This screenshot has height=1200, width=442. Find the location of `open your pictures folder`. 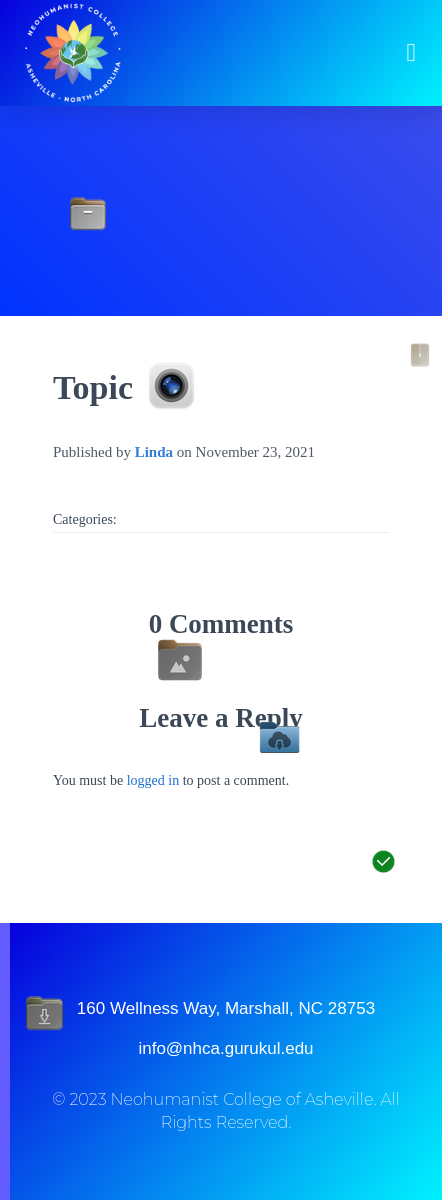

open your pictures folder is located at coordinates (180, 660).